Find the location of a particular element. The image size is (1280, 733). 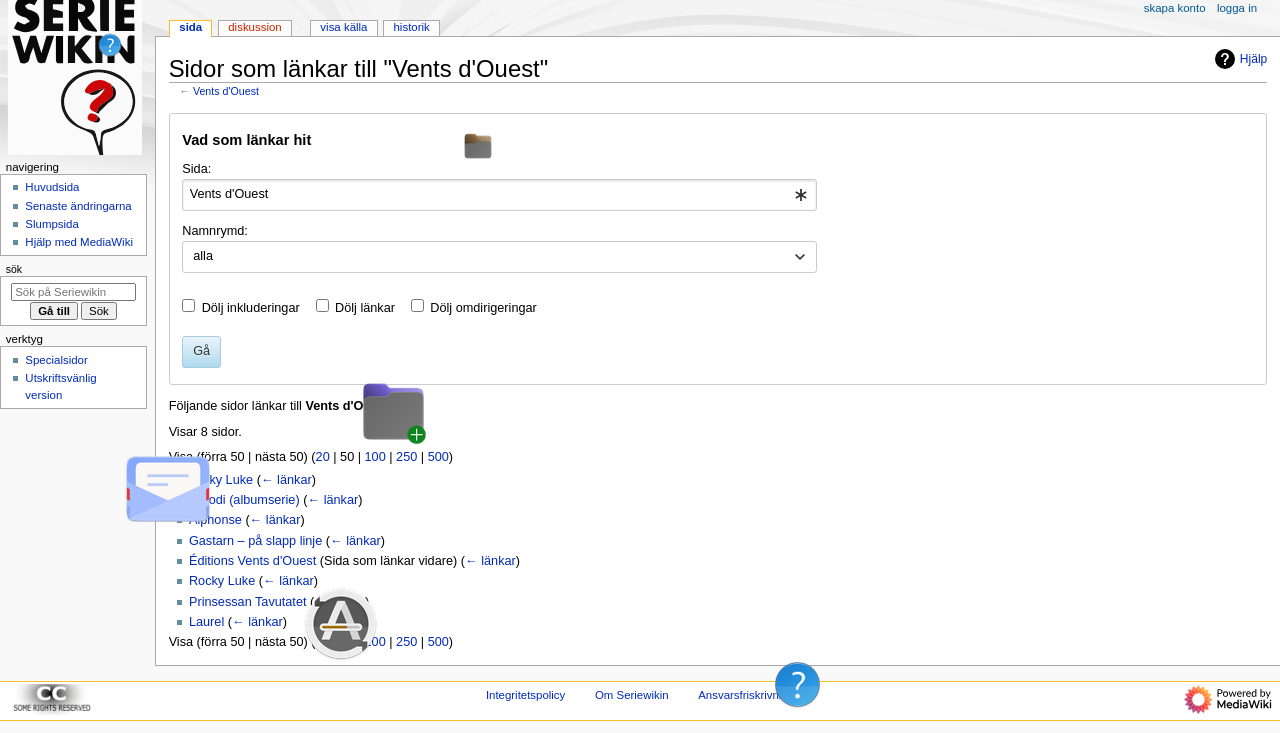

indicates a folder is currently open or expanded is located at coordinates (478, 146).